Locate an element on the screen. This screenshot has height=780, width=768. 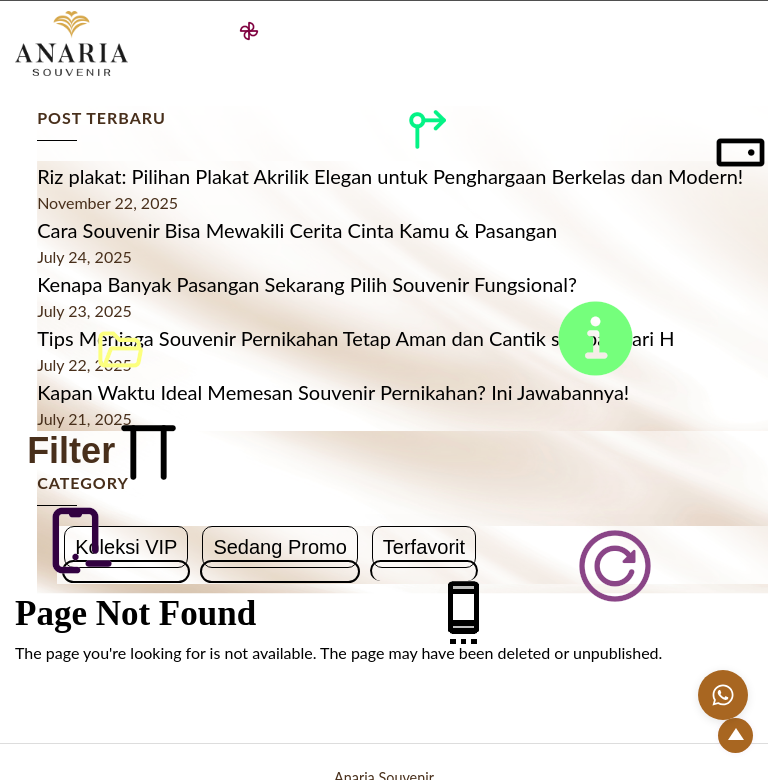
open folder to view contents is located at coordinates (119, 350).